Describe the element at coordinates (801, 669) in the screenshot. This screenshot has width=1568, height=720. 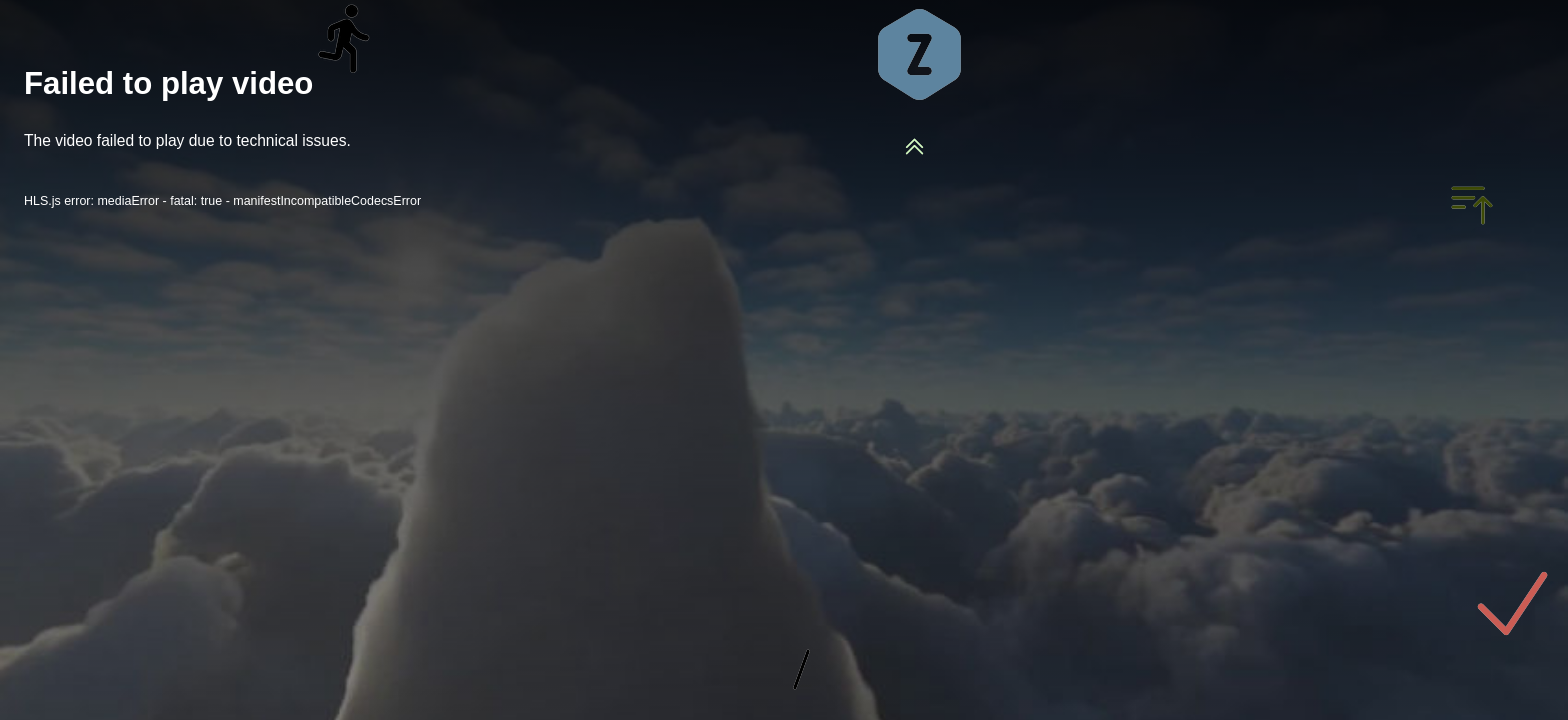
I see `indicates a disabled or unavailable feature` at that location.